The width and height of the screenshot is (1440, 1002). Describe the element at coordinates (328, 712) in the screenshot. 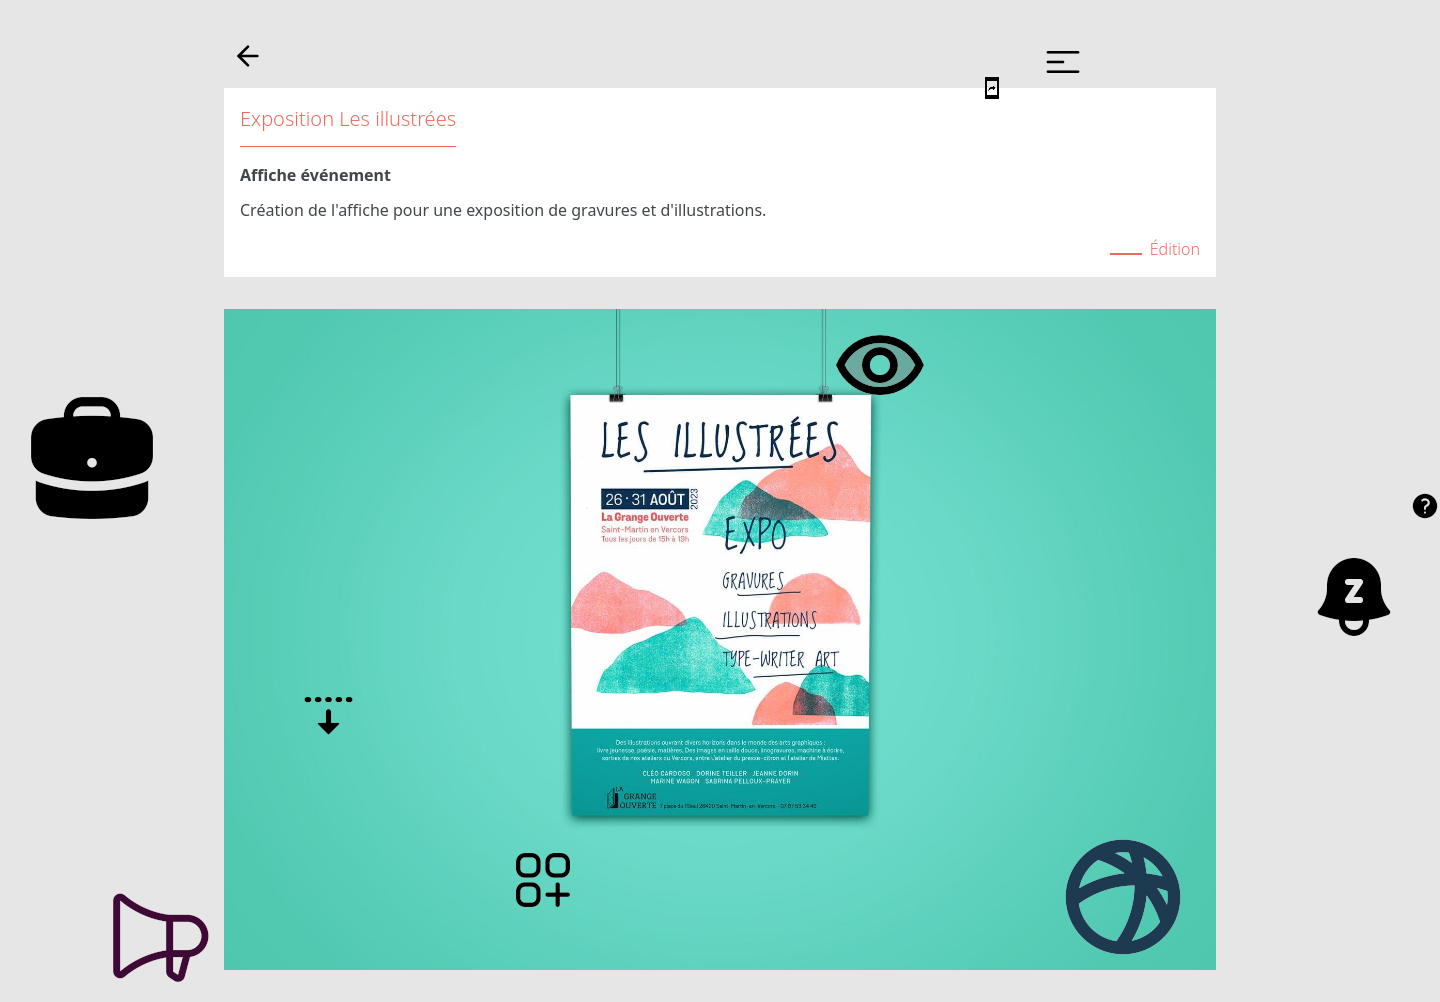

I see `expand collapsed content below` at that location.